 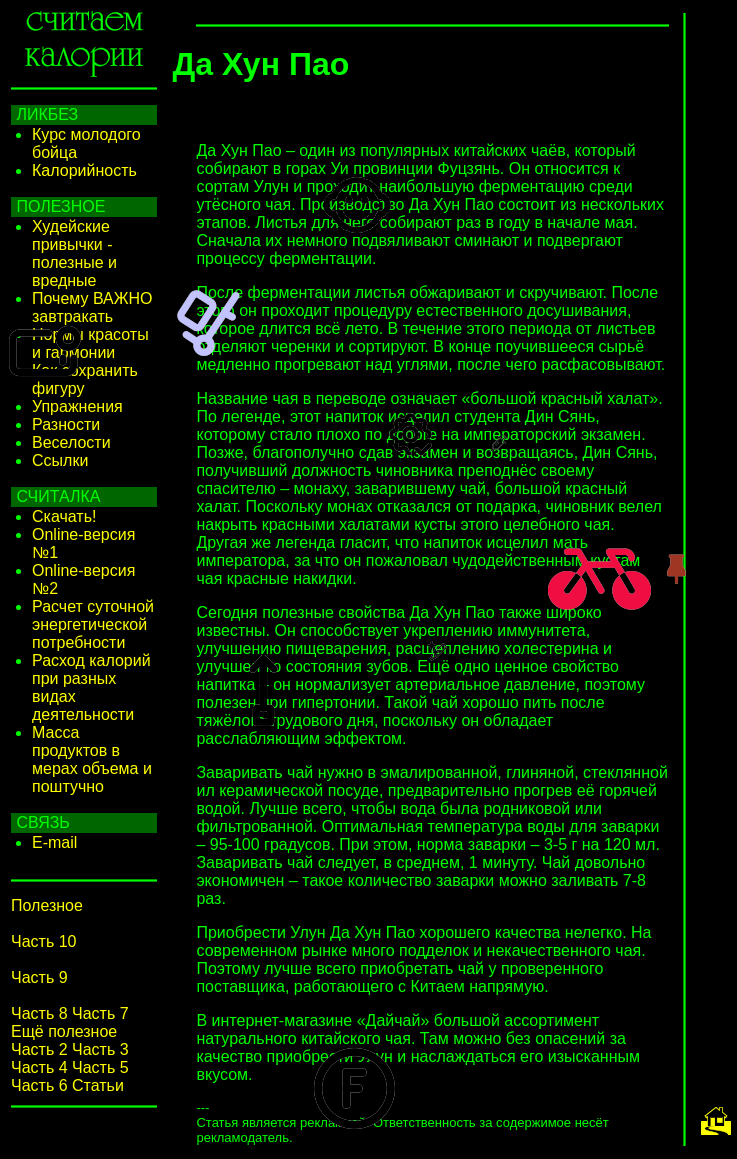 I want to click on move item up in a list or hierarchy, so click(x=263, y=690).